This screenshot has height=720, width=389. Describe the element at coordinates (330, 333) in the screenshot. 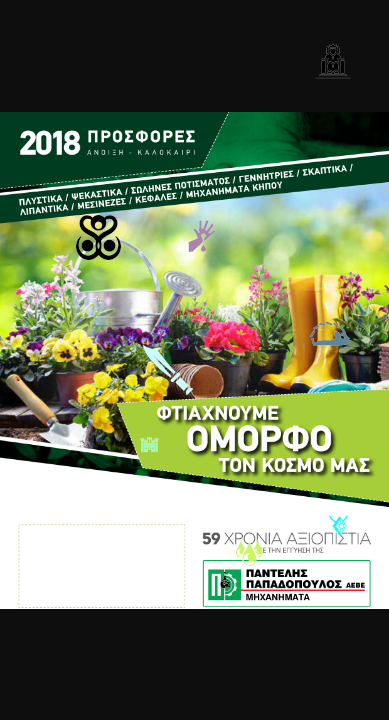

I see `decorative animal icon for games or profiles` at that location.